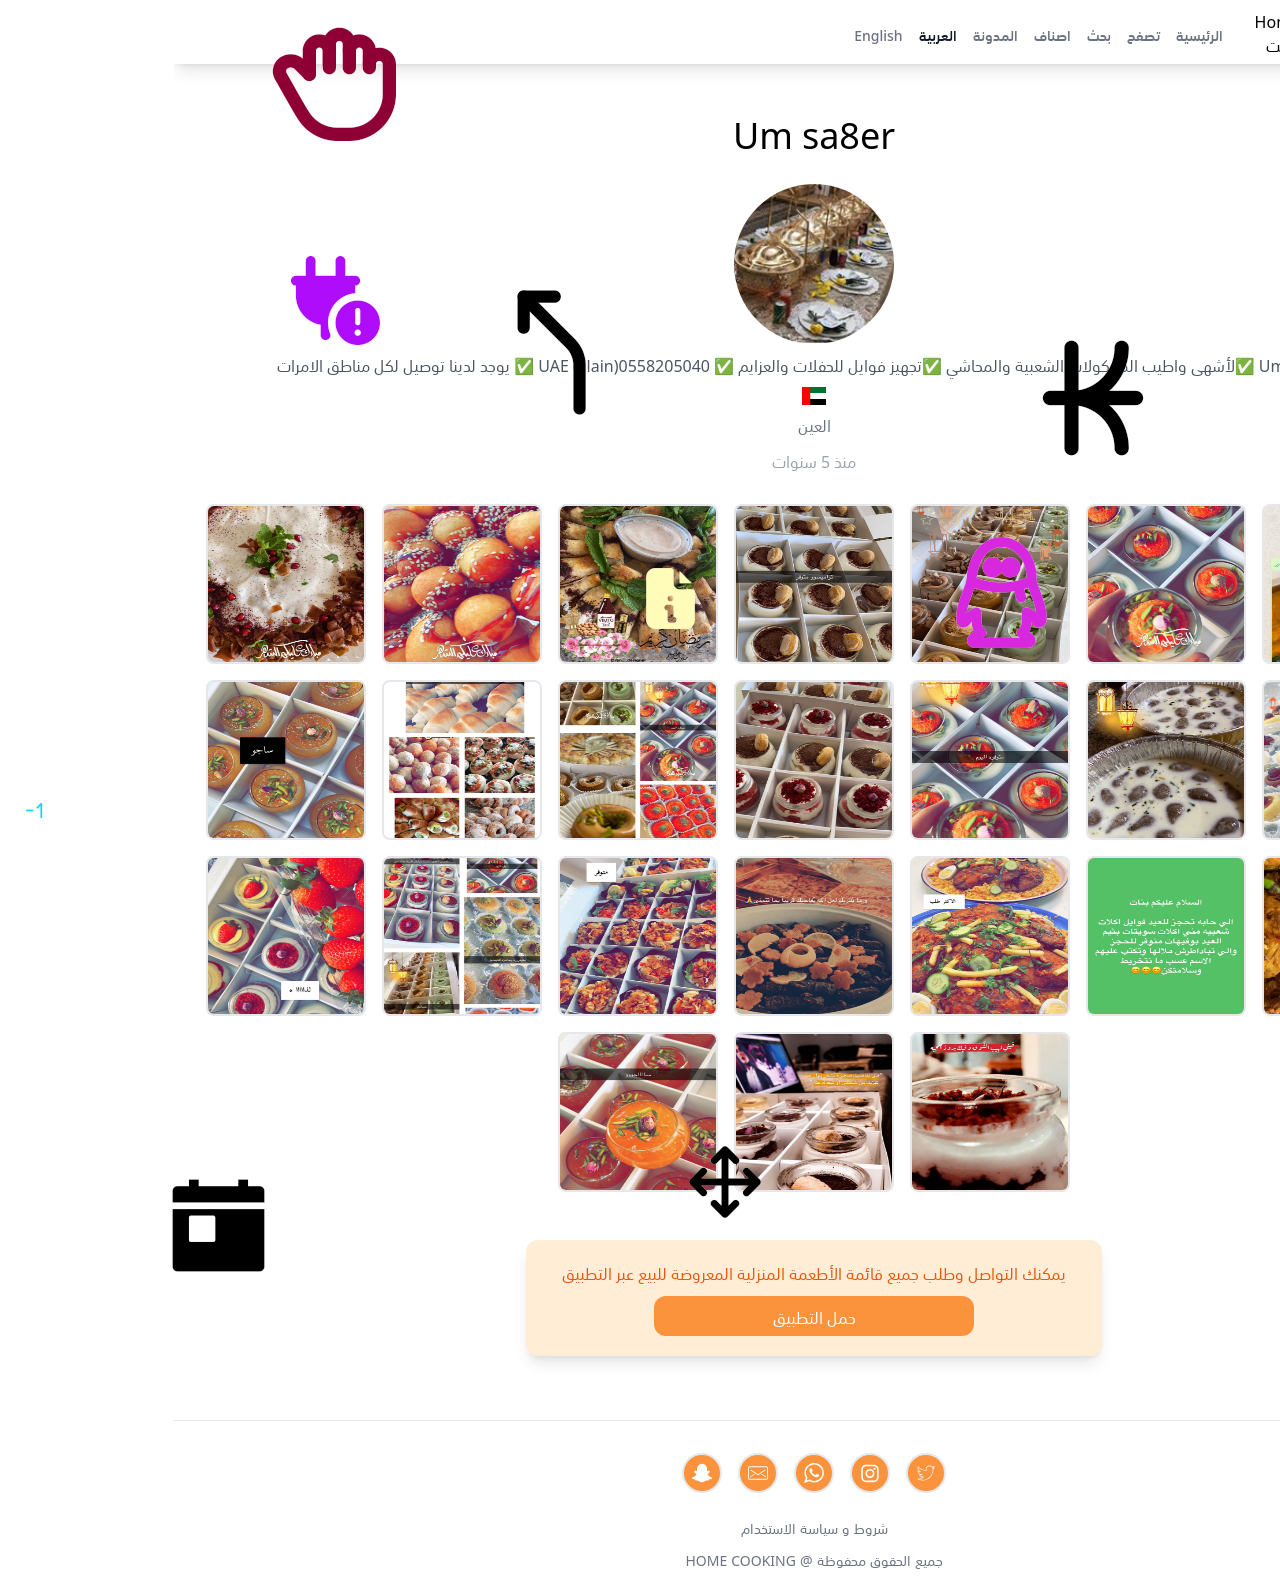 The image size is (1280, 1593). What do you see at coordinates (725, 1182) in the screenshot?
I see `move or reposition an element` at bounding box center [725, 1182].